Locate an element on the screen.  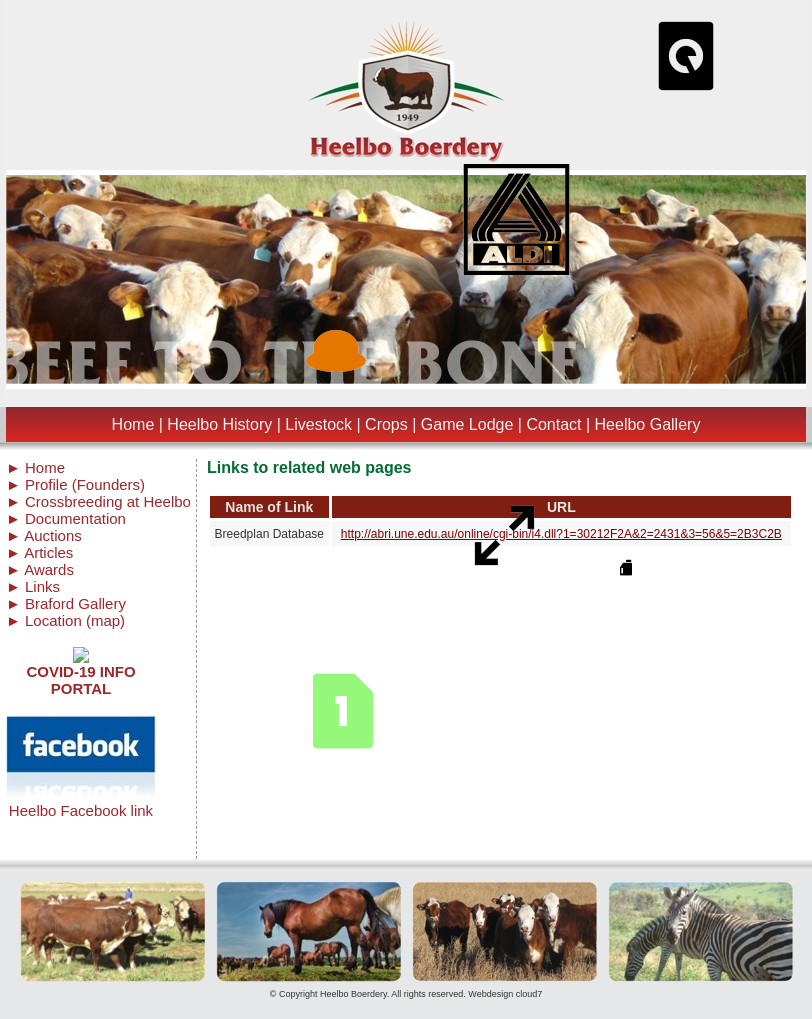
expand content to full screen is located at coordinates (504, 535).